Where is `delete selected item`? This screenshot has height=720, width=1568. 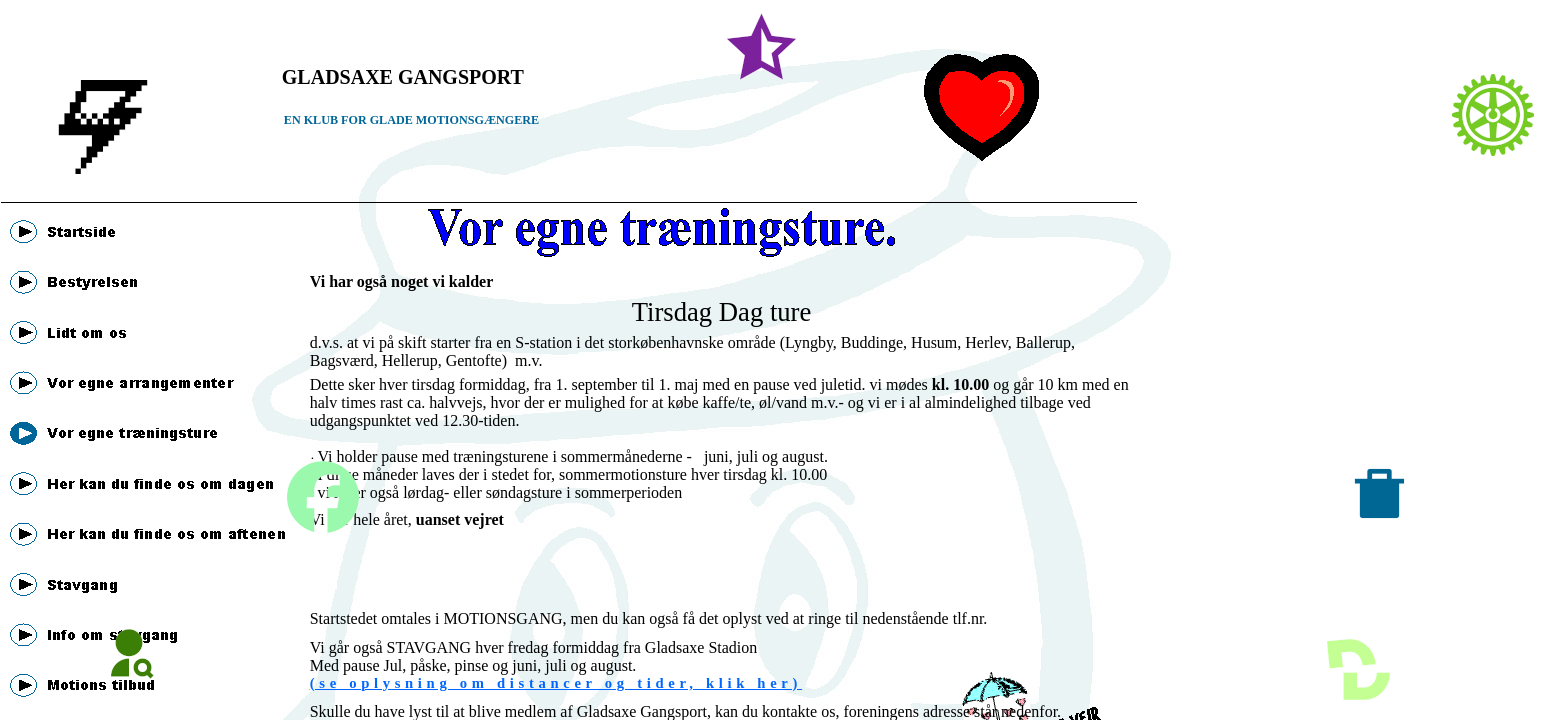
delete selected item is located at coordinates (1379, 493).